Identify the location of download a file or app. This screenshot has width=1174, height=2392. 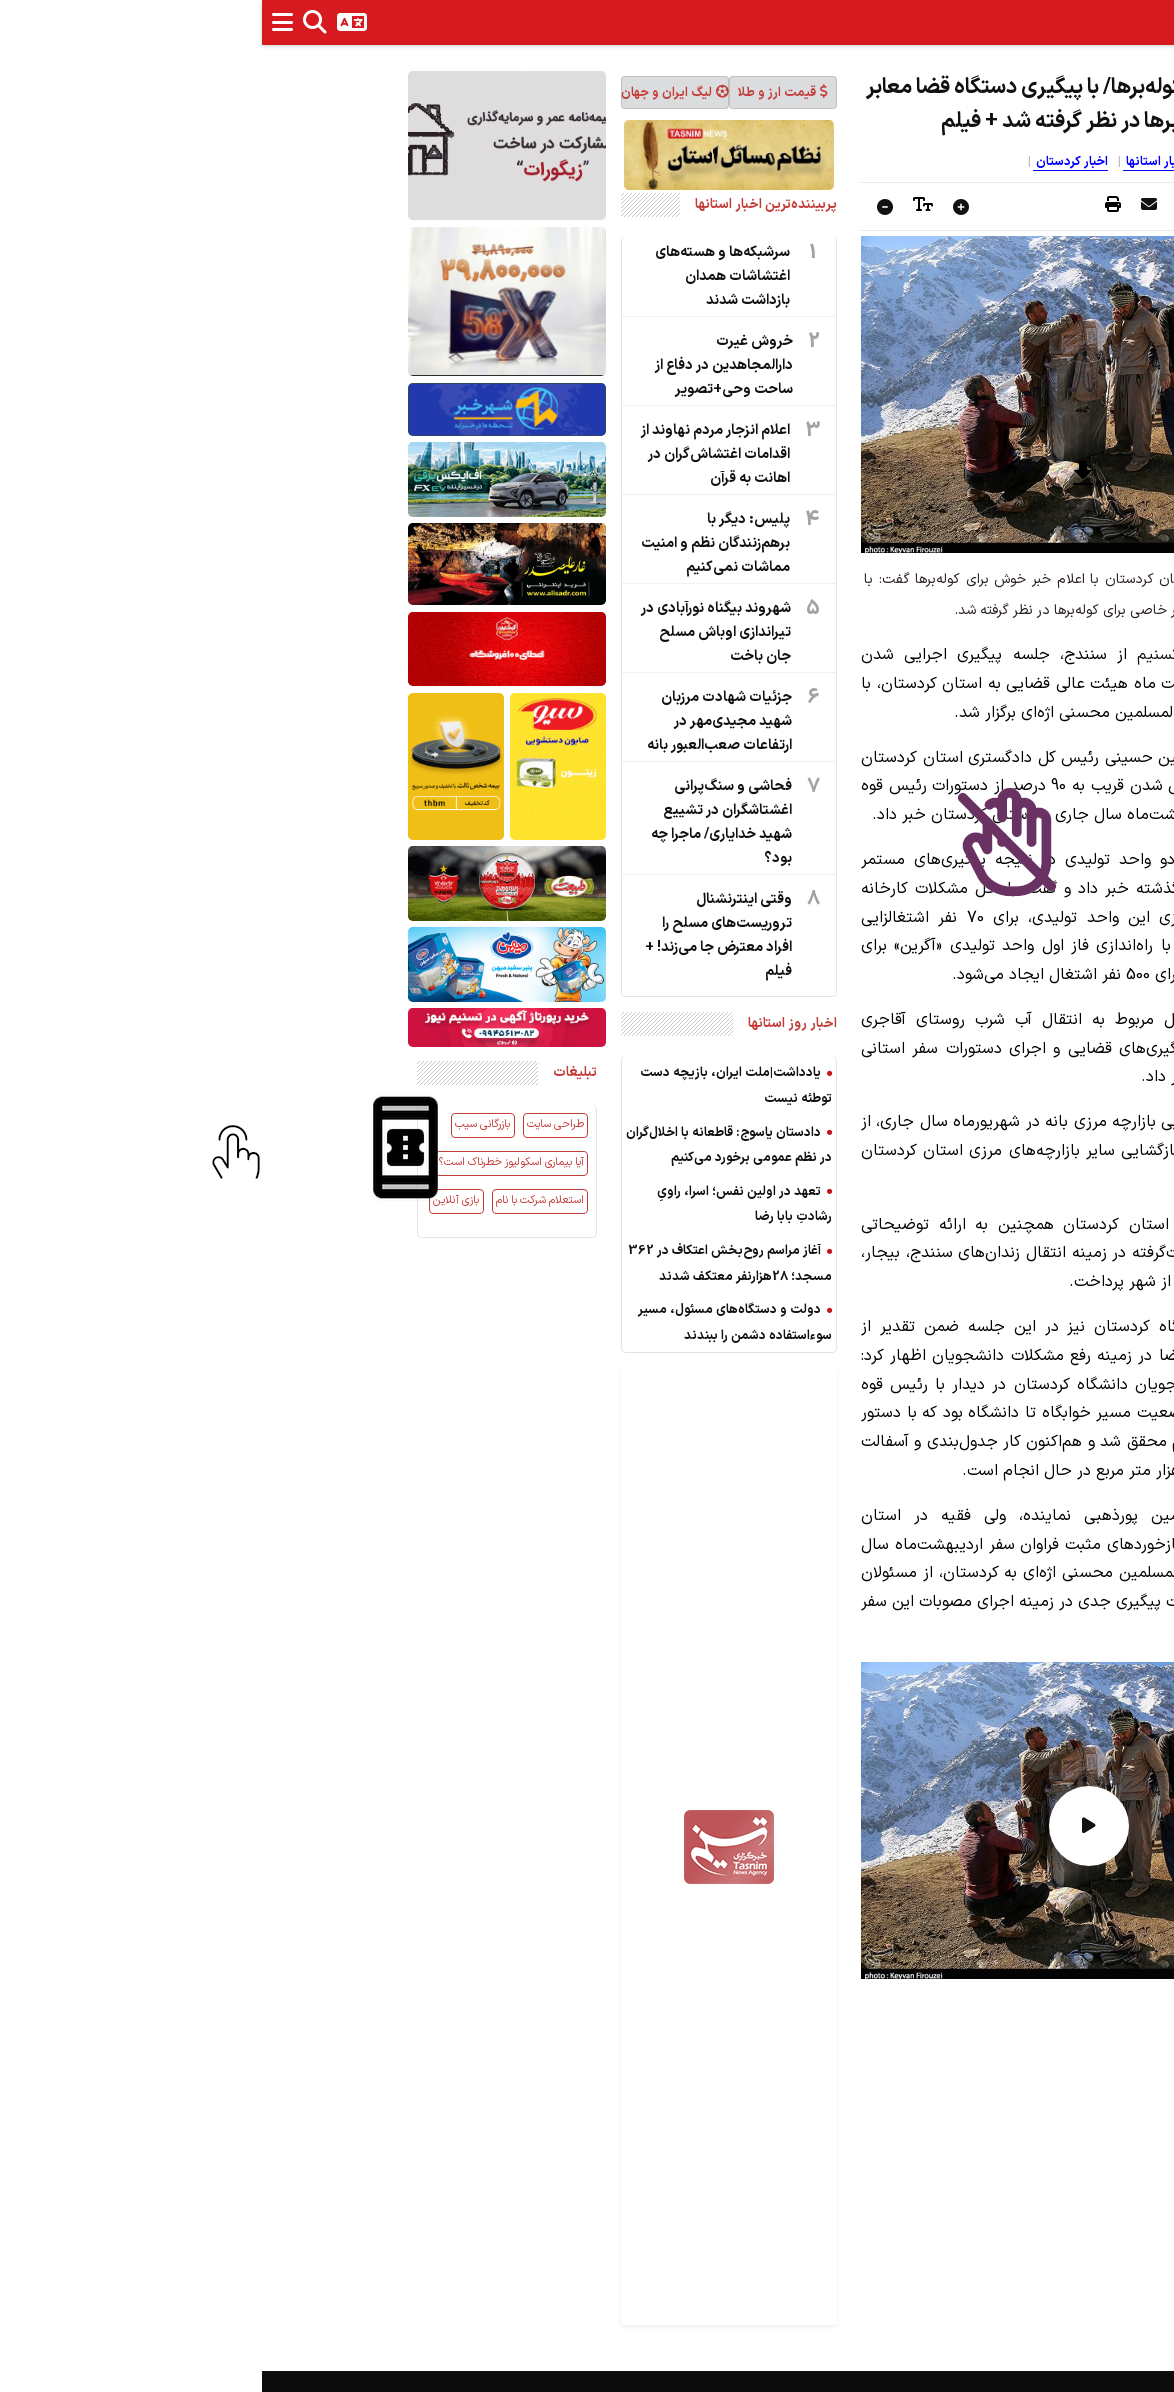
(1083, 474).